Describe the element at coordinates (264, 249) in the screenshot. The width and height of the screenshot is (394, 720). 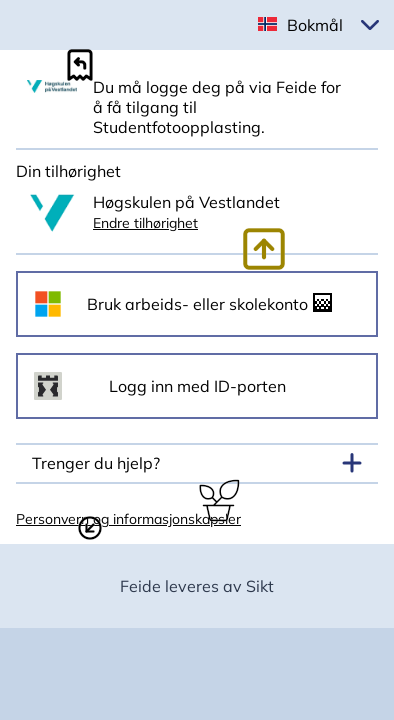
I see `upload a file or document` at that location.